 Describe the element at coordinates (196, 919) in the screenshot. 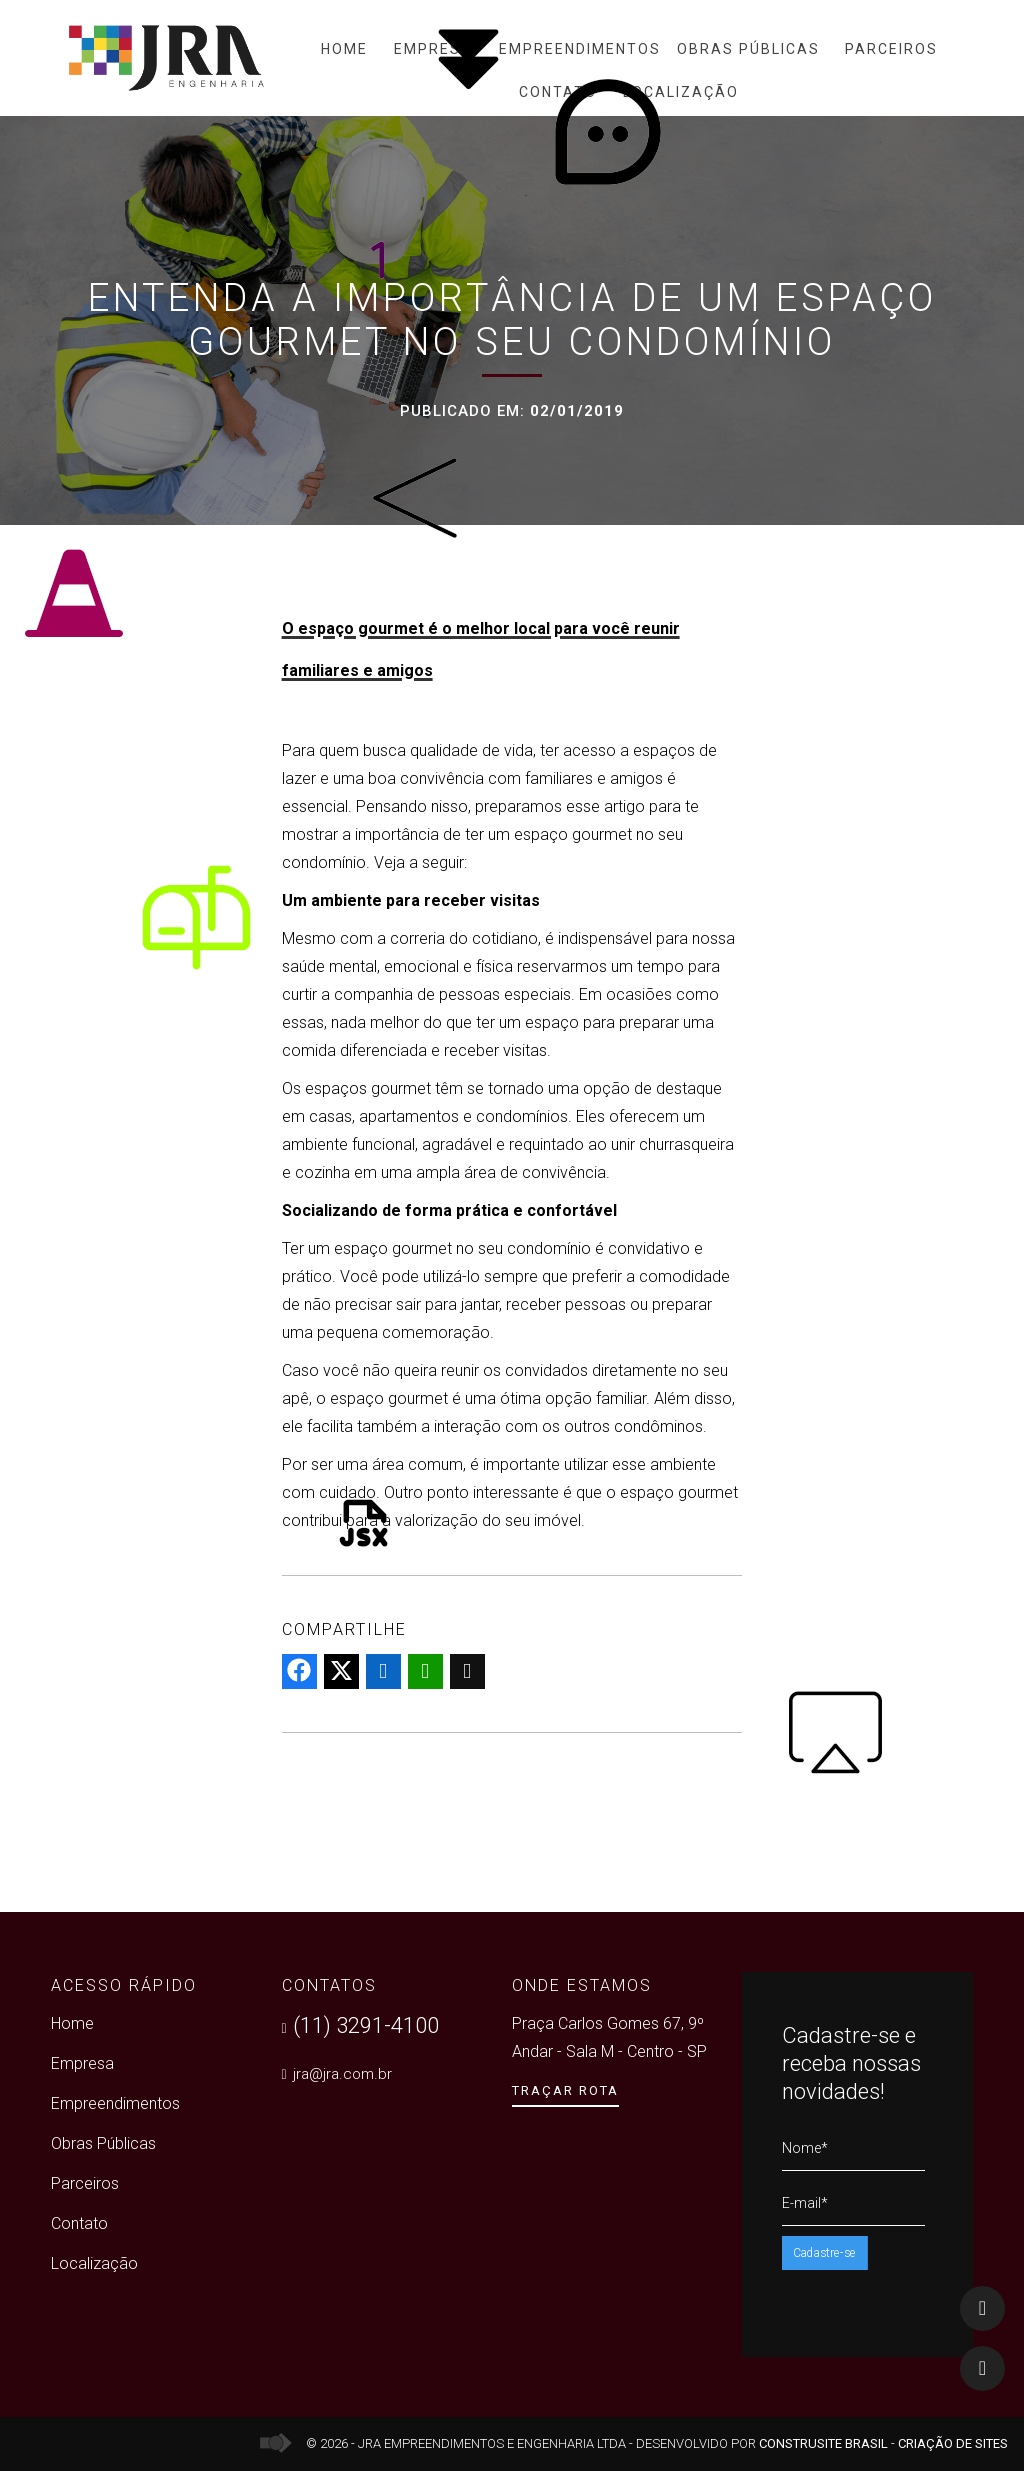

I see `access your mailbox or inbox` at that location.